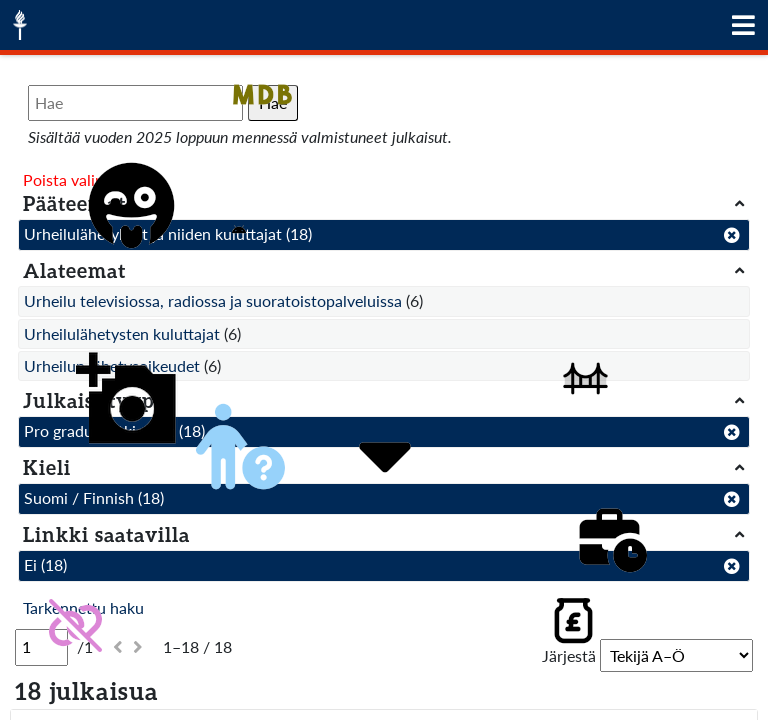  Describe the element at coordinates (585, 378) in the screenshot. I see `navigate to bridges or overpasses on a map` at that location.